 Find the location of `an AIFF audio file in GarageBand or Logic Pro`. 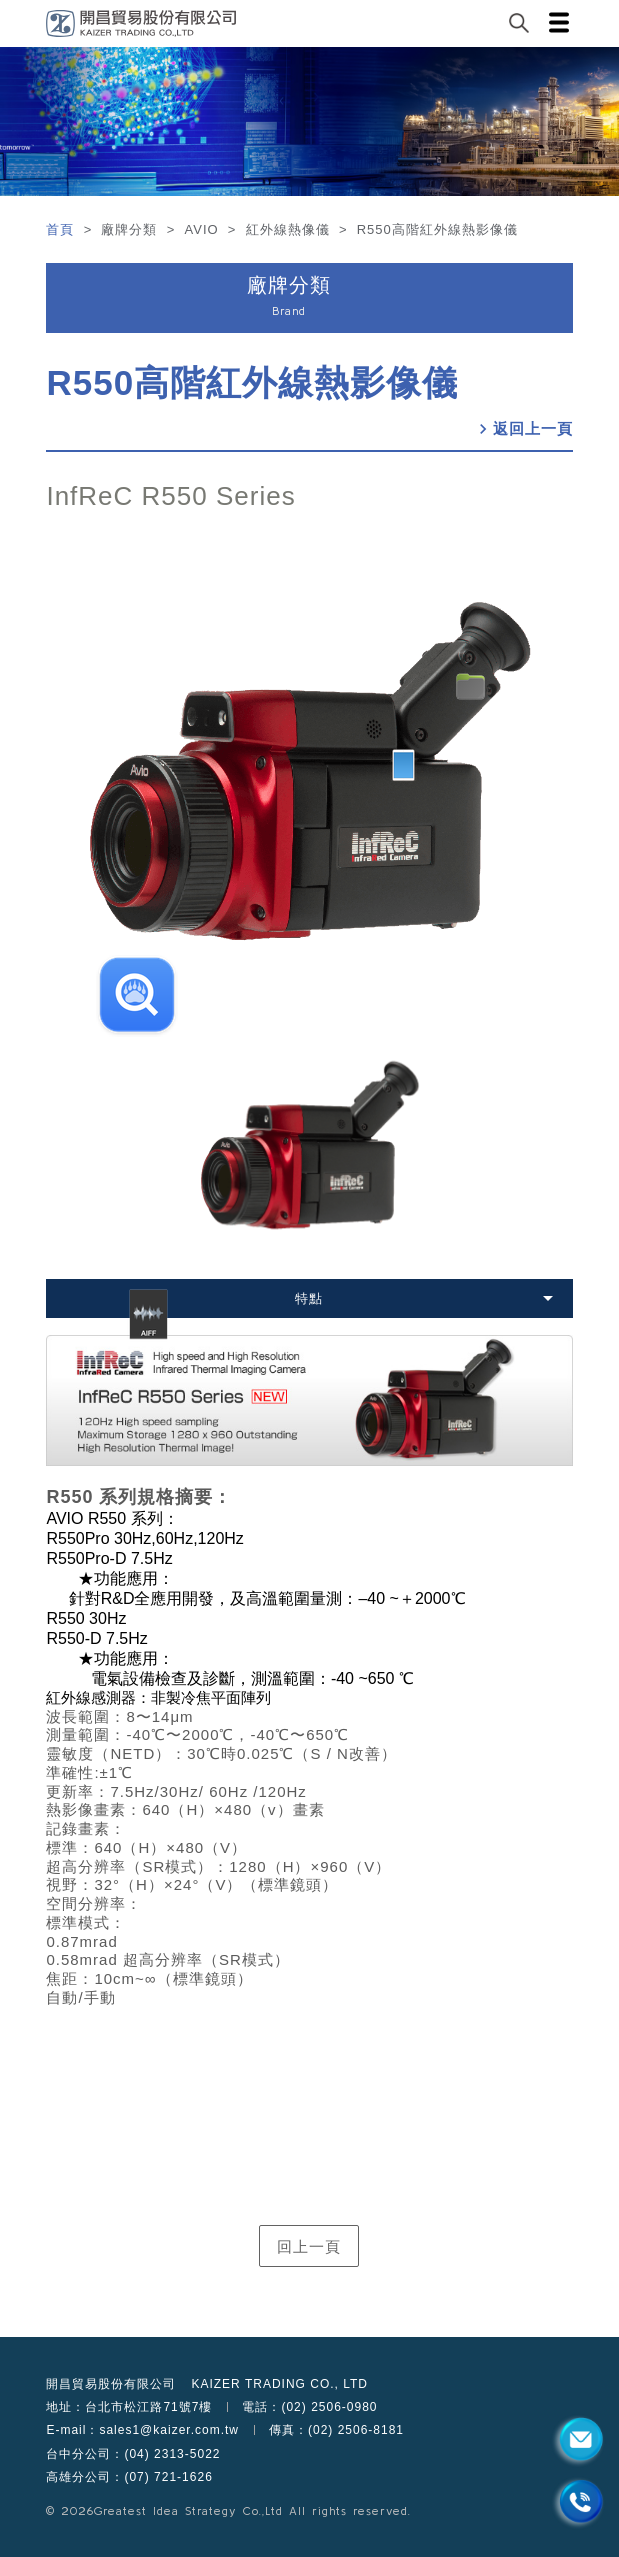

an AIFF audio file in GarageBand or Logic Pro is located at coordinates (148, 1315).